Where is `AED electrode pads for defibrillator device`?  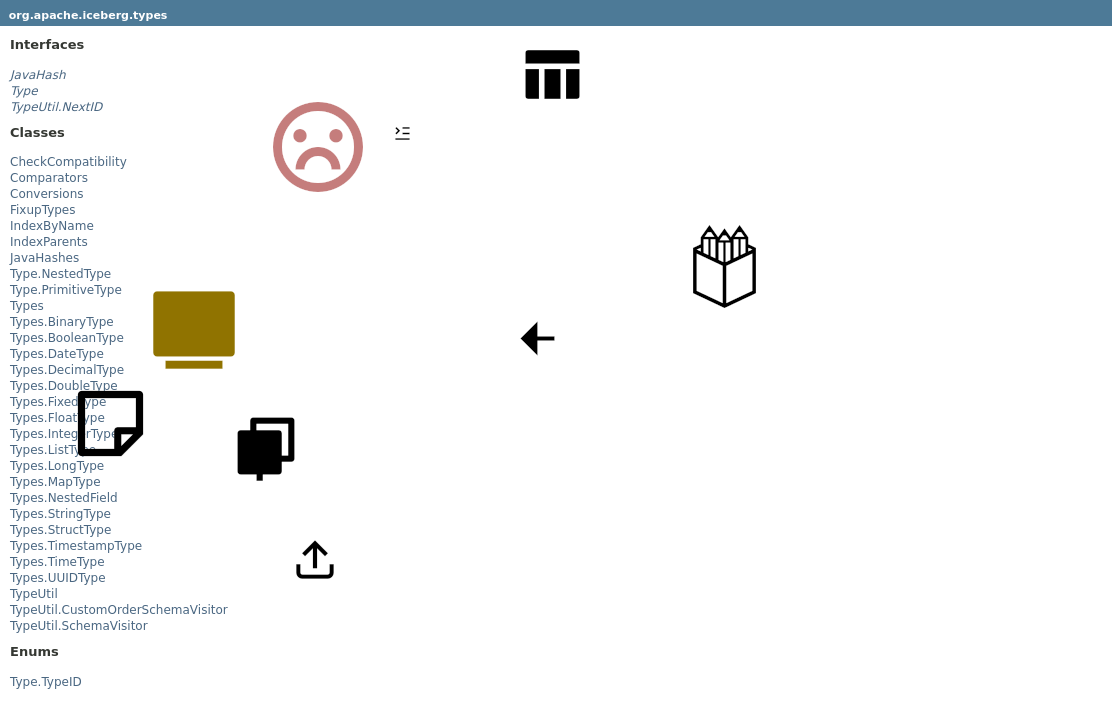
AED electrode pads for defibrillator device is located at coordinates (266, 446).